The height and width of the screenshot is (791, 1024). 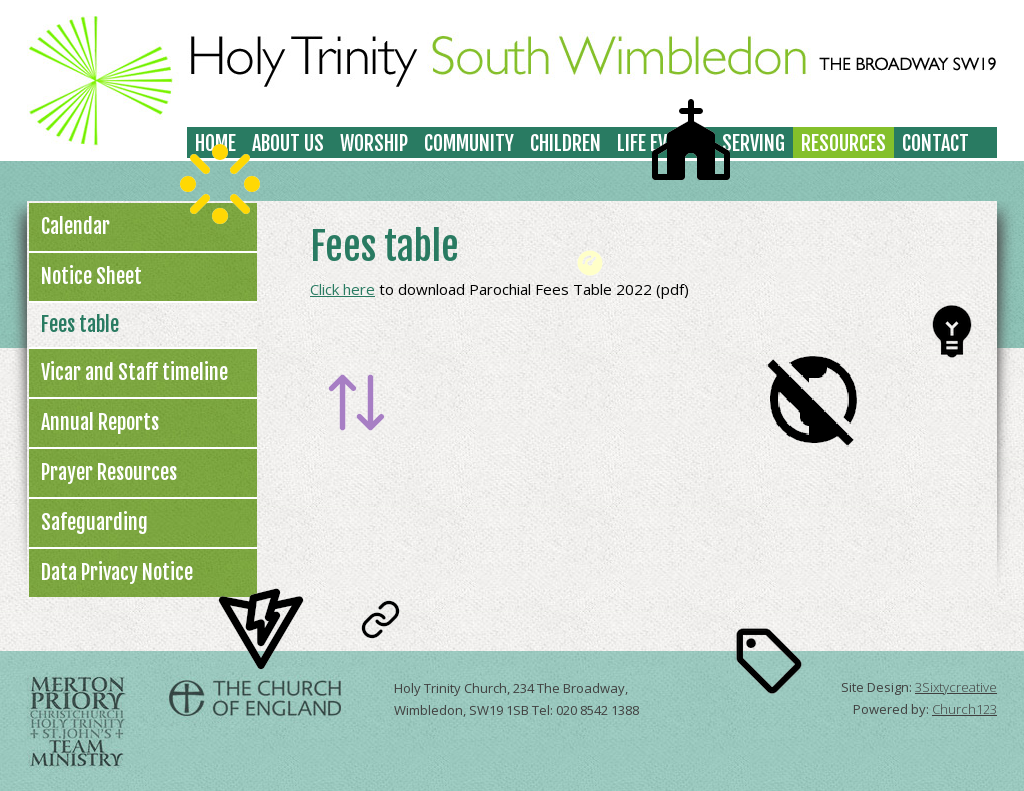 I want to click on open steam gaming platform, so click(x=220, y=184).